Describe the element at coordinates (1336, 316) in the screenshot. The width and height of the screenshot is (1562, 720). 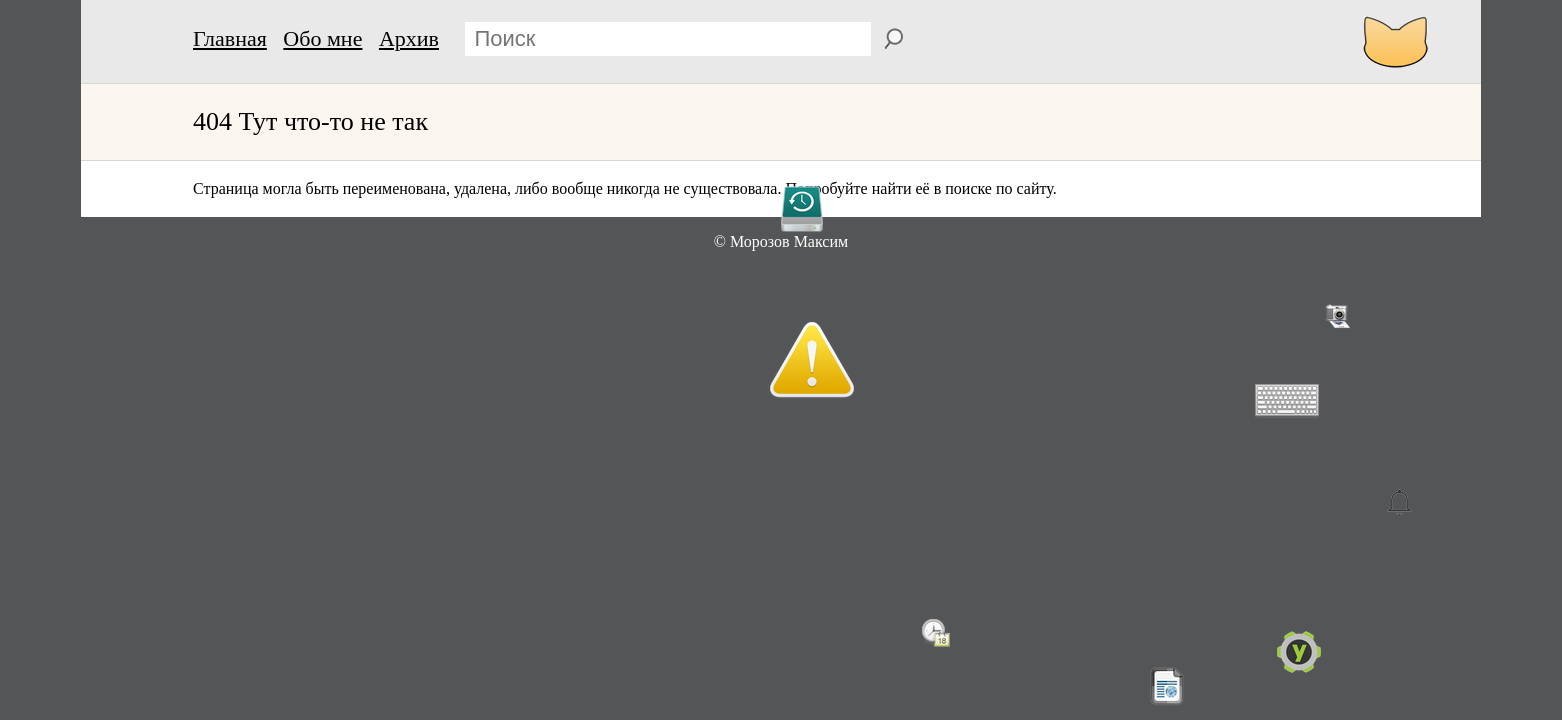
I see `convert scanned images to PDF format` at that location.